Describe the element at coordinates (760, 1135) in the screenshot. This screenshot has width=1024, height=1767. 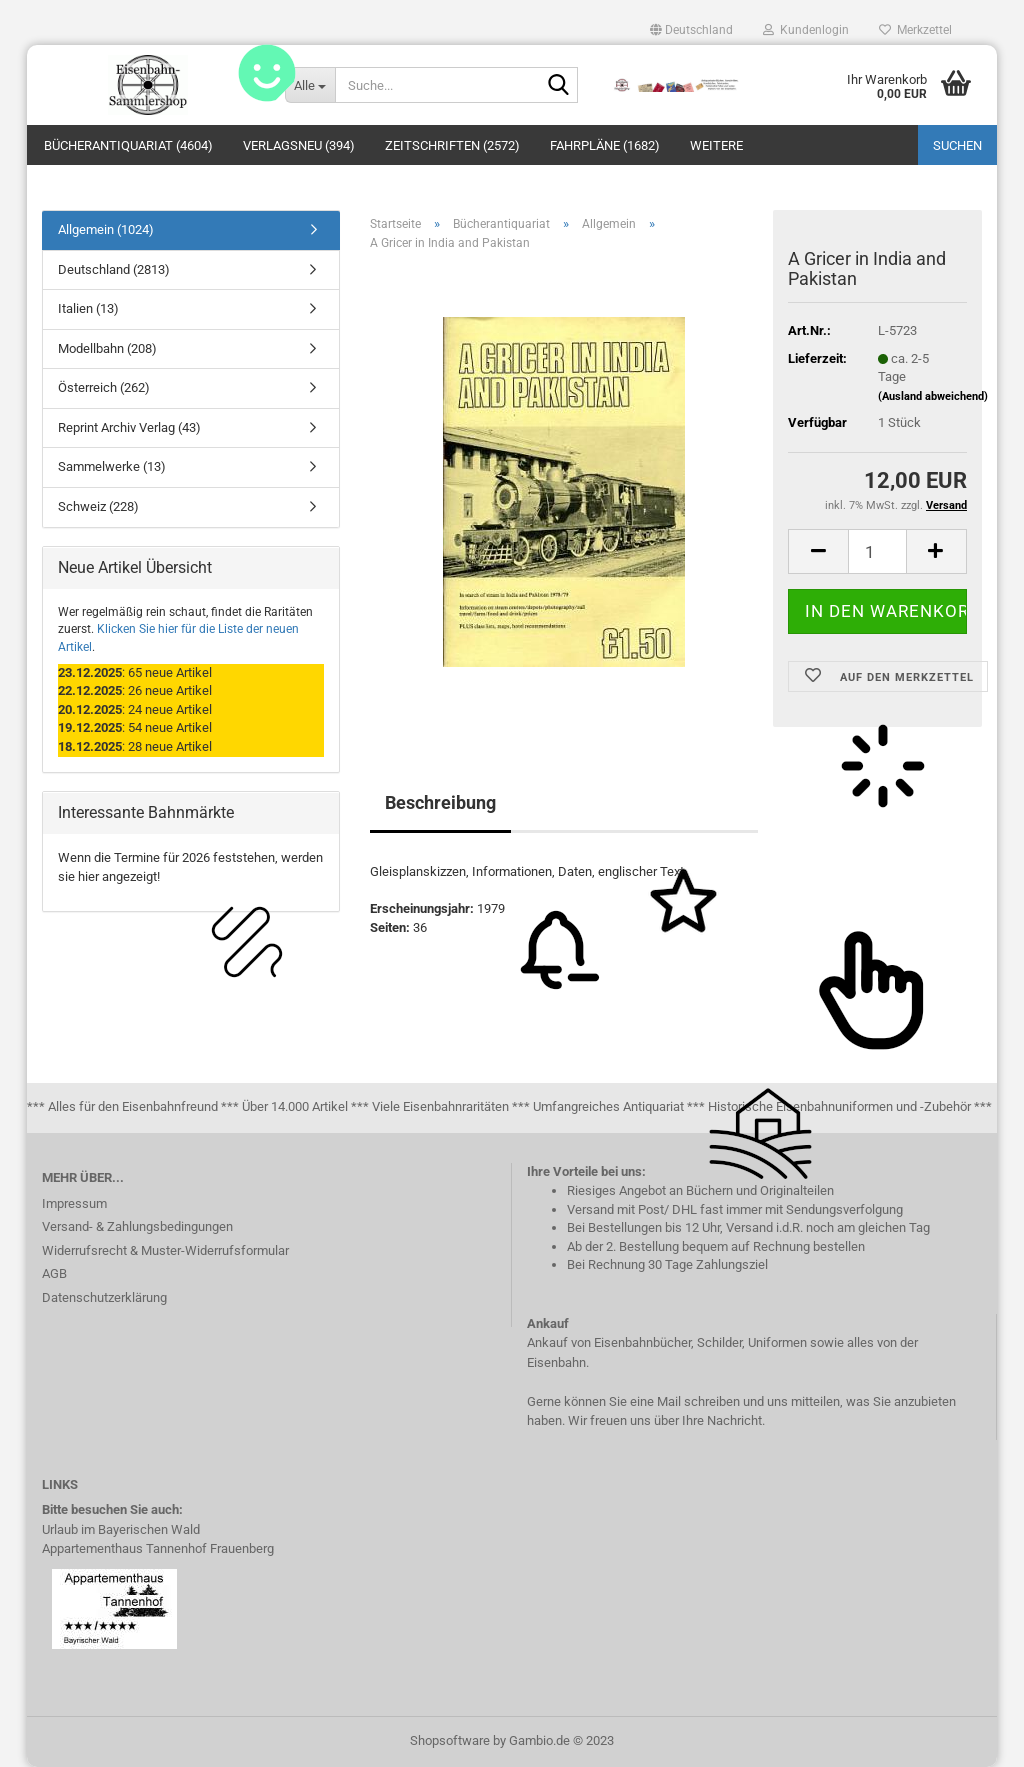
I see `access farm or agricultural features` at that location.